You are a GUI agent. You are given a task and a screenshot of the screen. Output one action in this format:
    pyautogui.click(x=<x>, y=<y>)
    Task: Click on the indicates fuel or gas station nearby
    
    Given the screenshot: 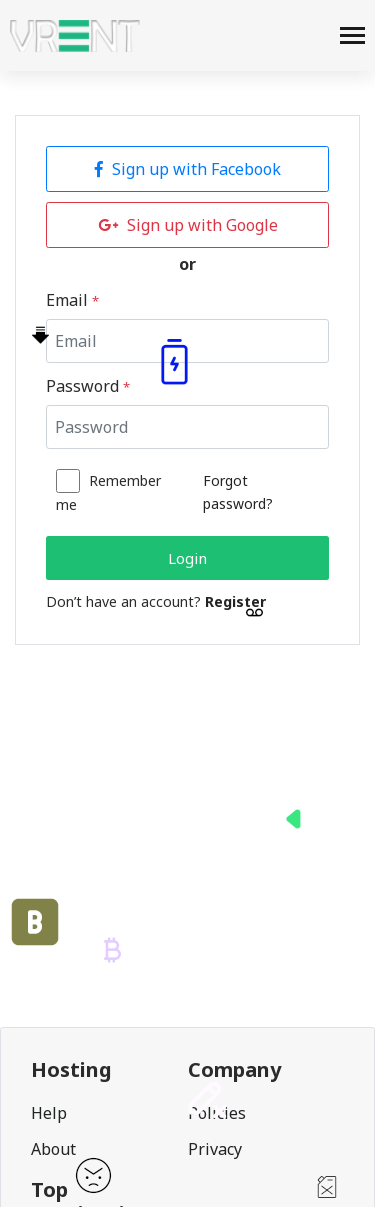 What is the action you would take?
    pyautogui.click(x=327, y=1187)
    